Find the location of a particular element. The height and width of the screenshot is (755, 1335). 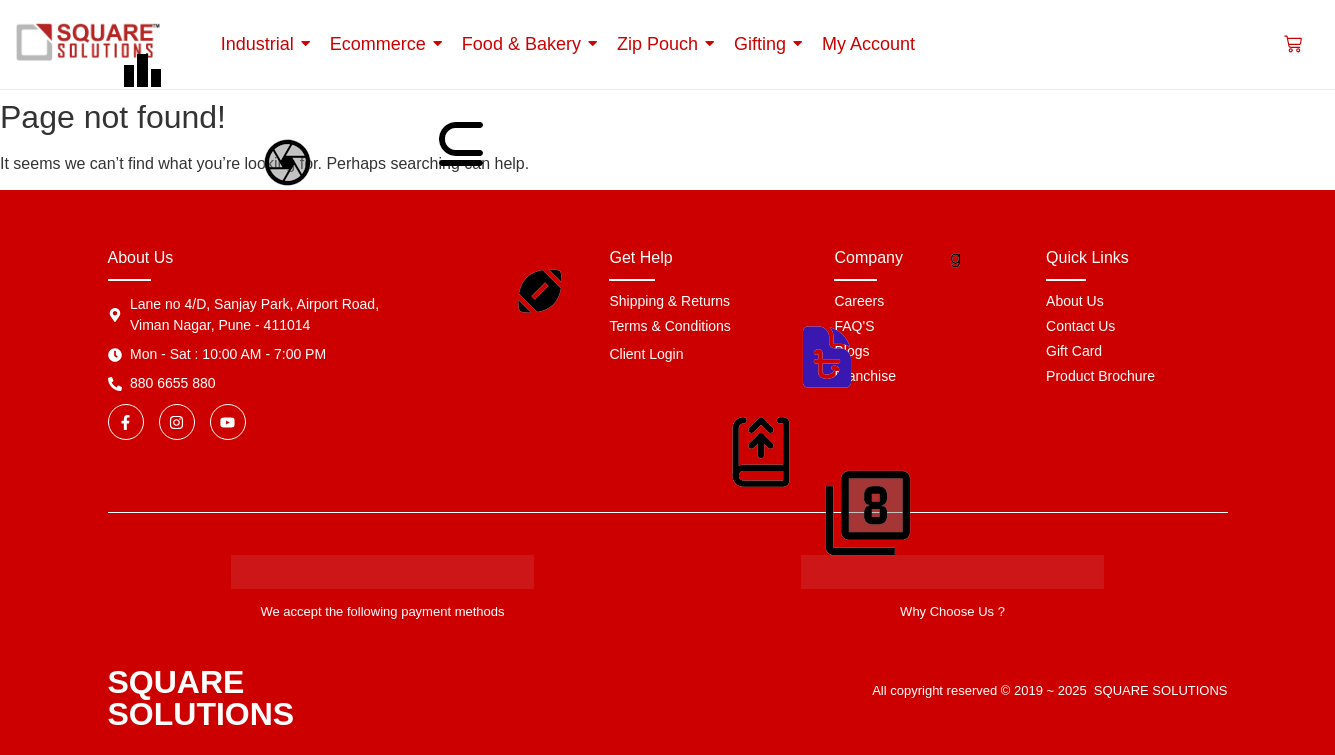

open the Goodreads app is located at coordinates (955, 260).